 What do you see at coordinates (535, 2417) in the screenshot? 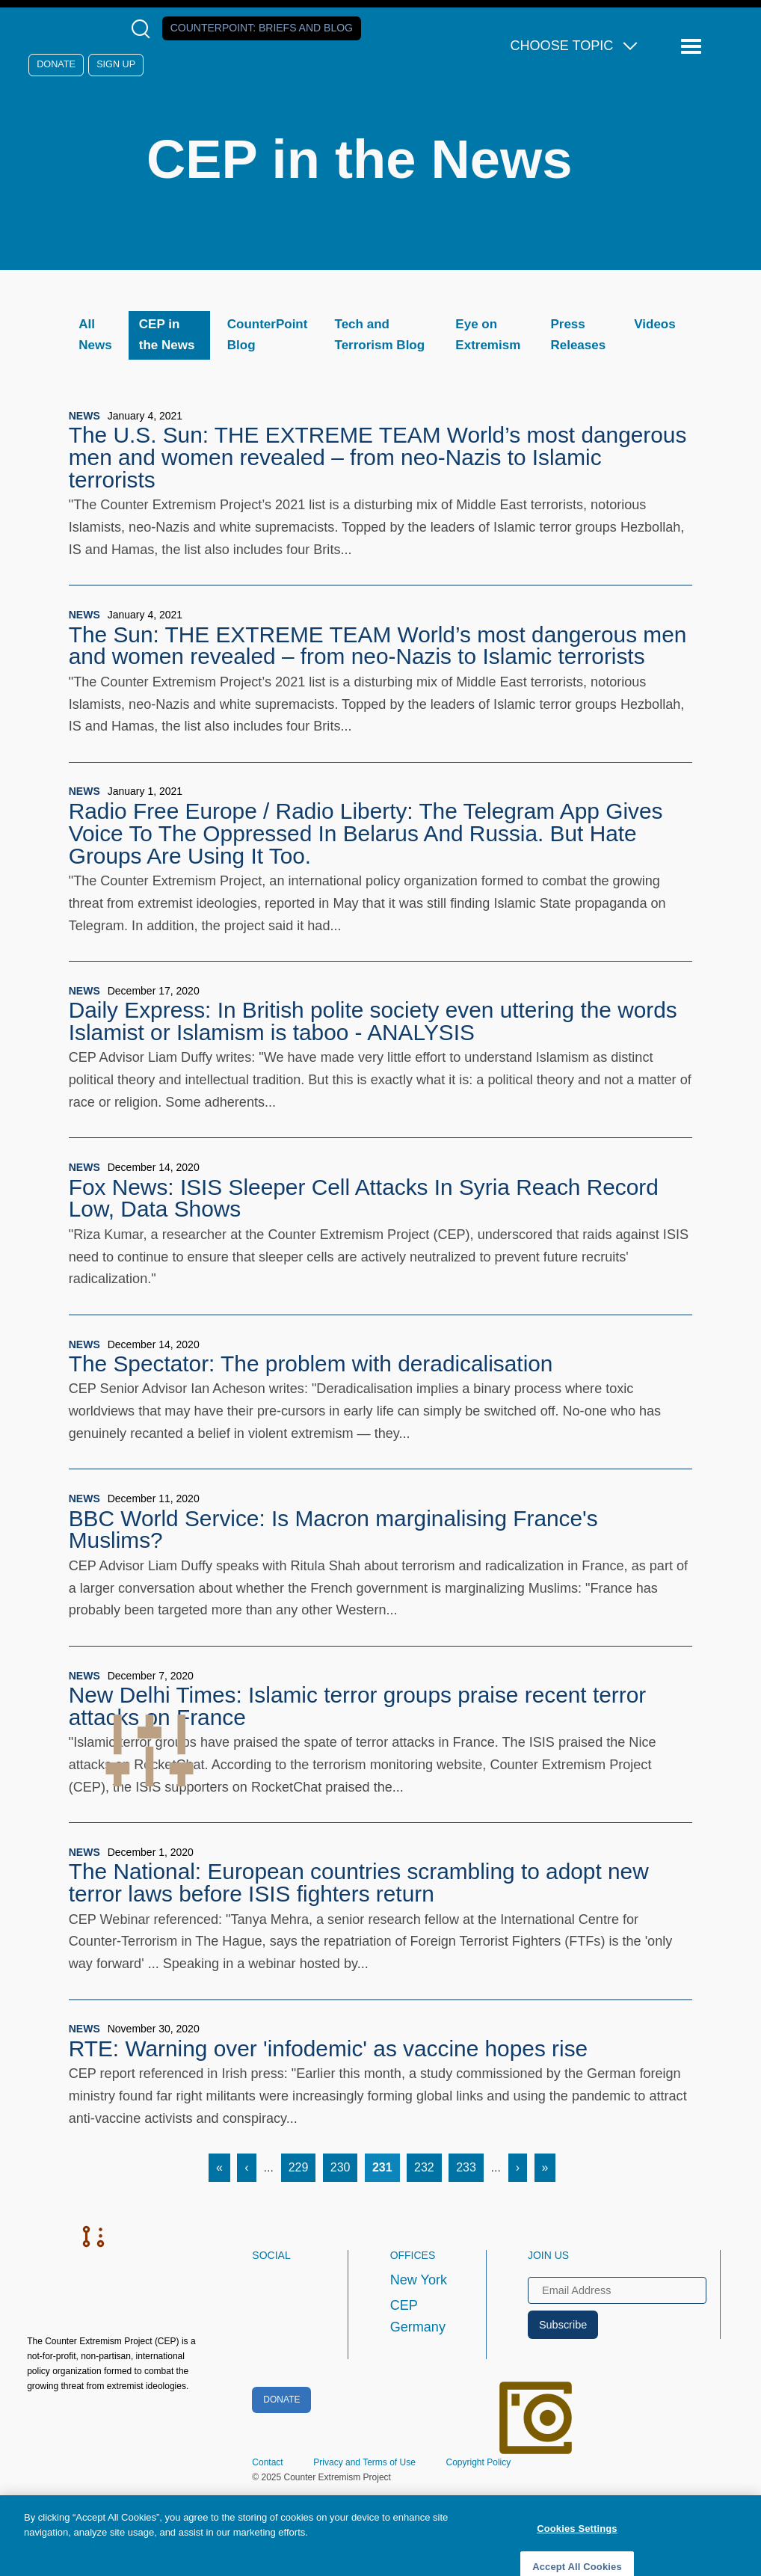
I see `access photo gallery` at bounding box center [535, 2417].